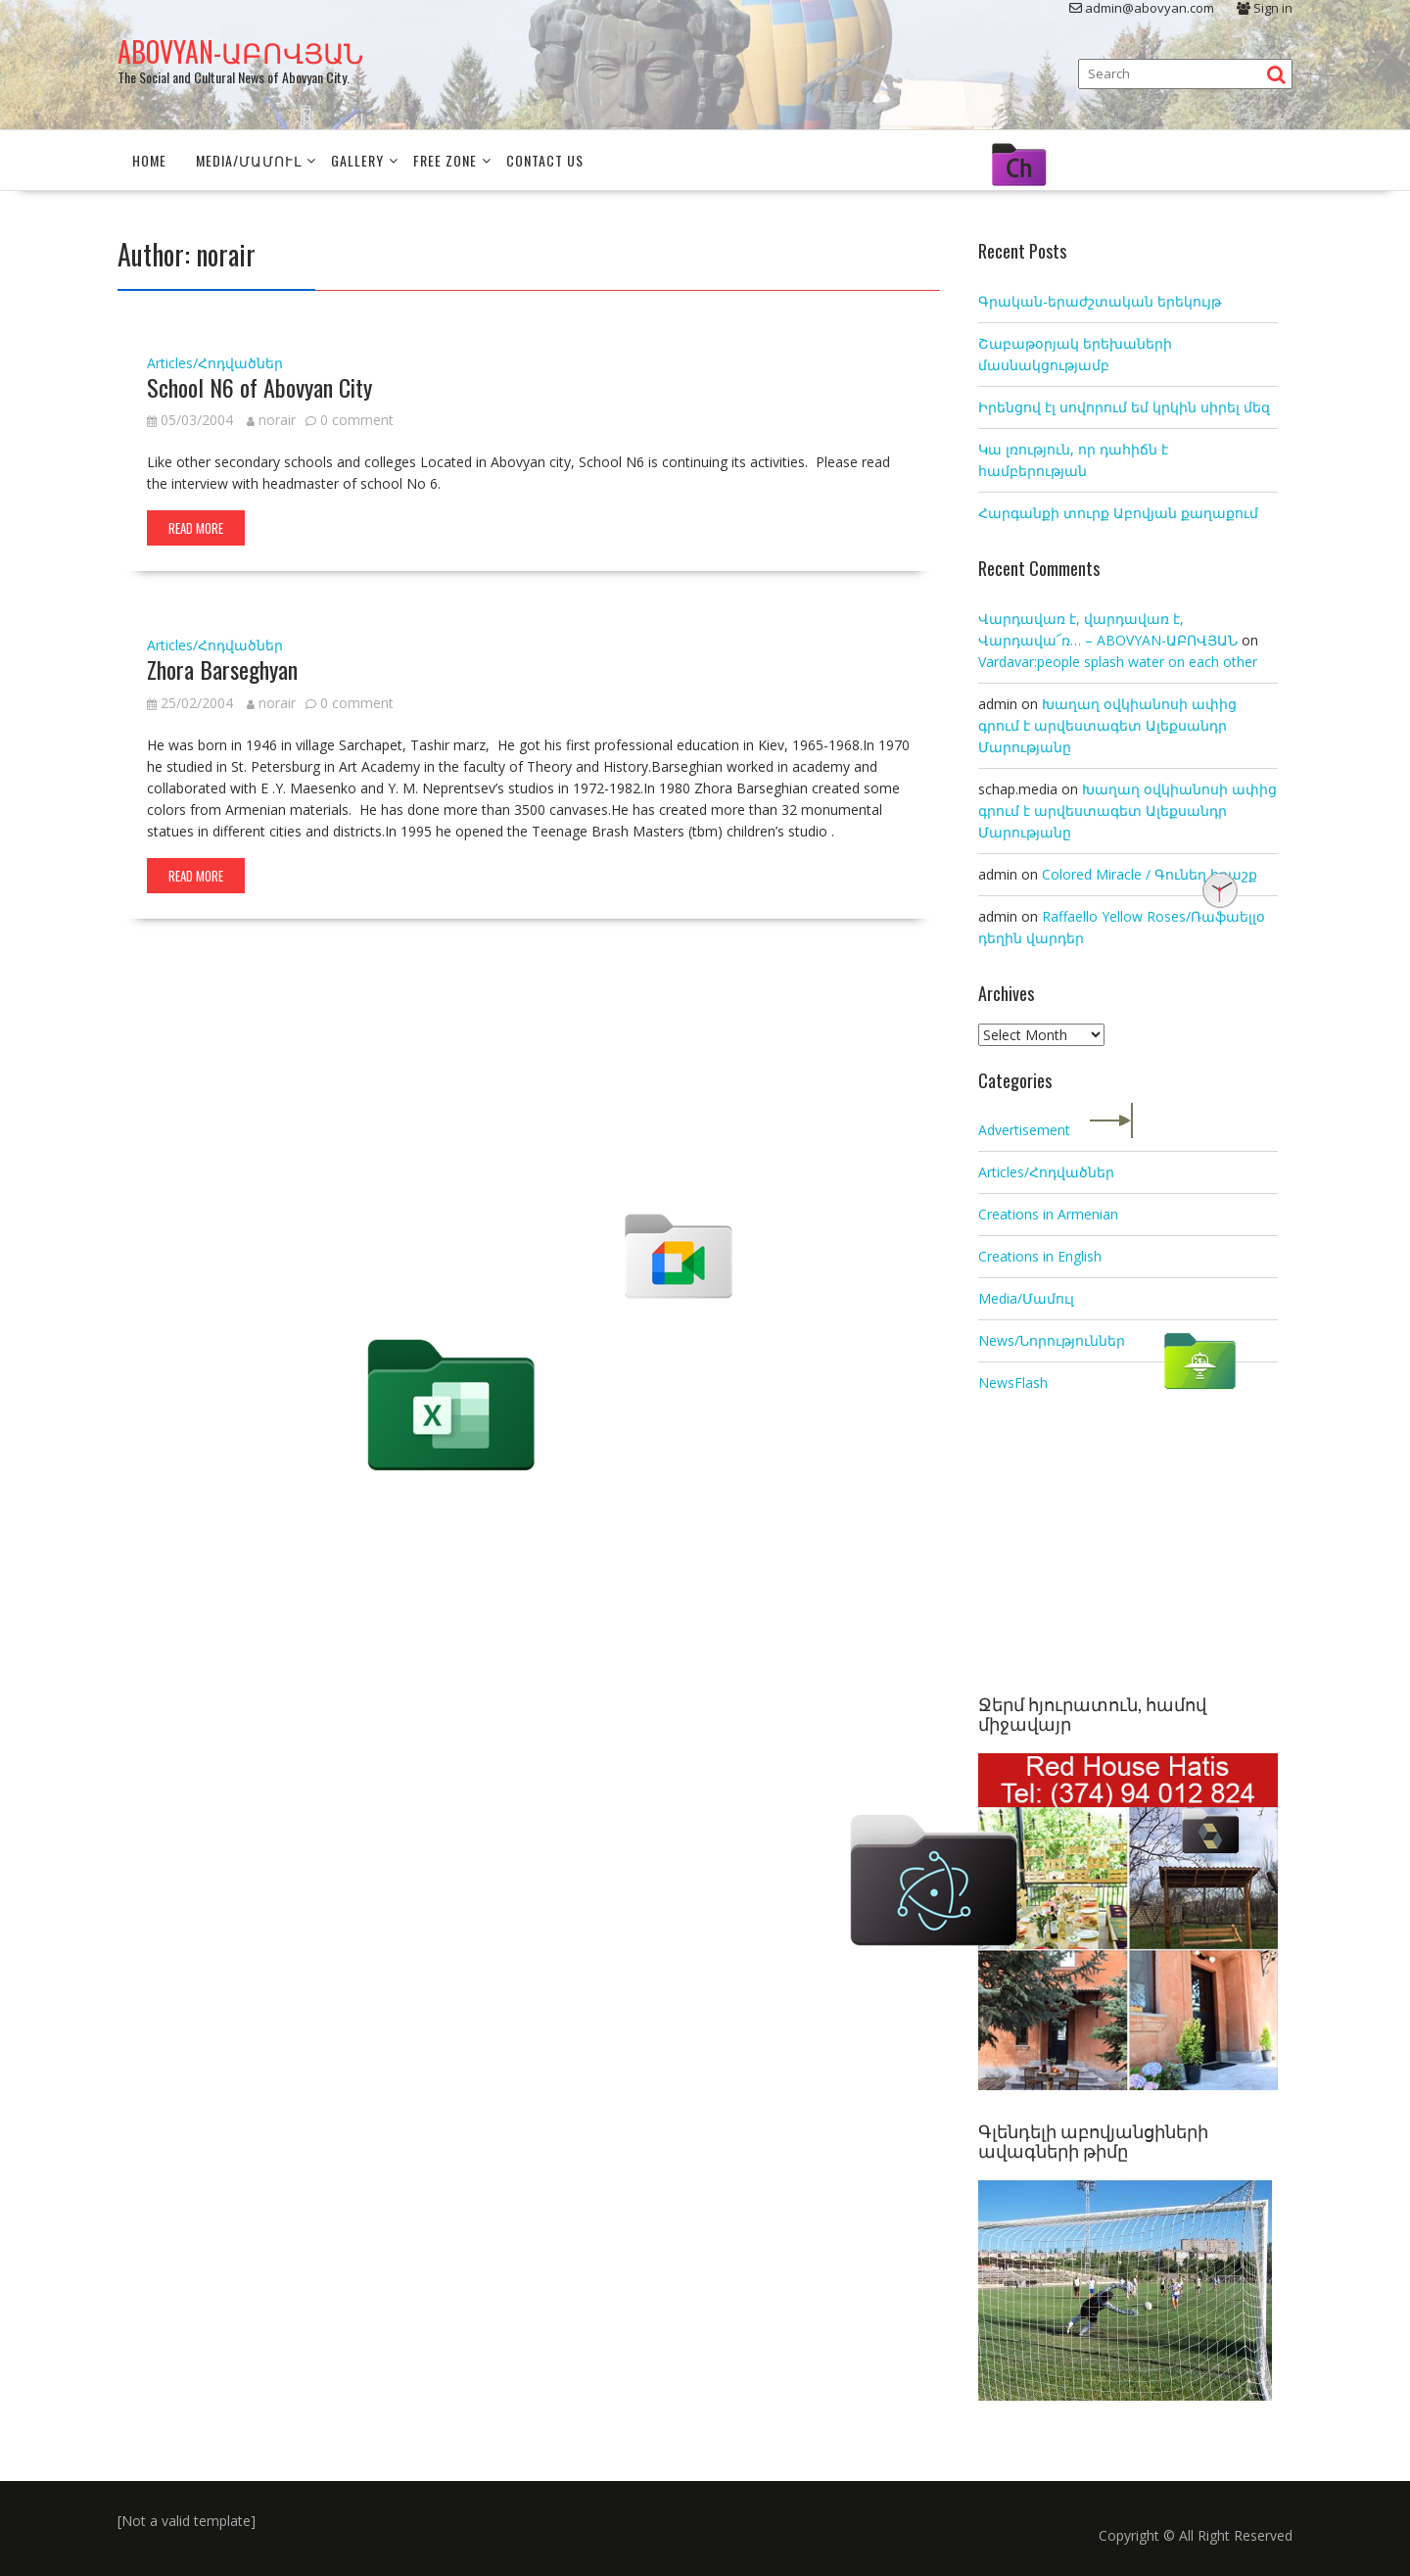  What do you see at coordinates (1018, 166) in the screenshot?
I see `open adobe character animator project folder` at bounding box center [1018, 166].